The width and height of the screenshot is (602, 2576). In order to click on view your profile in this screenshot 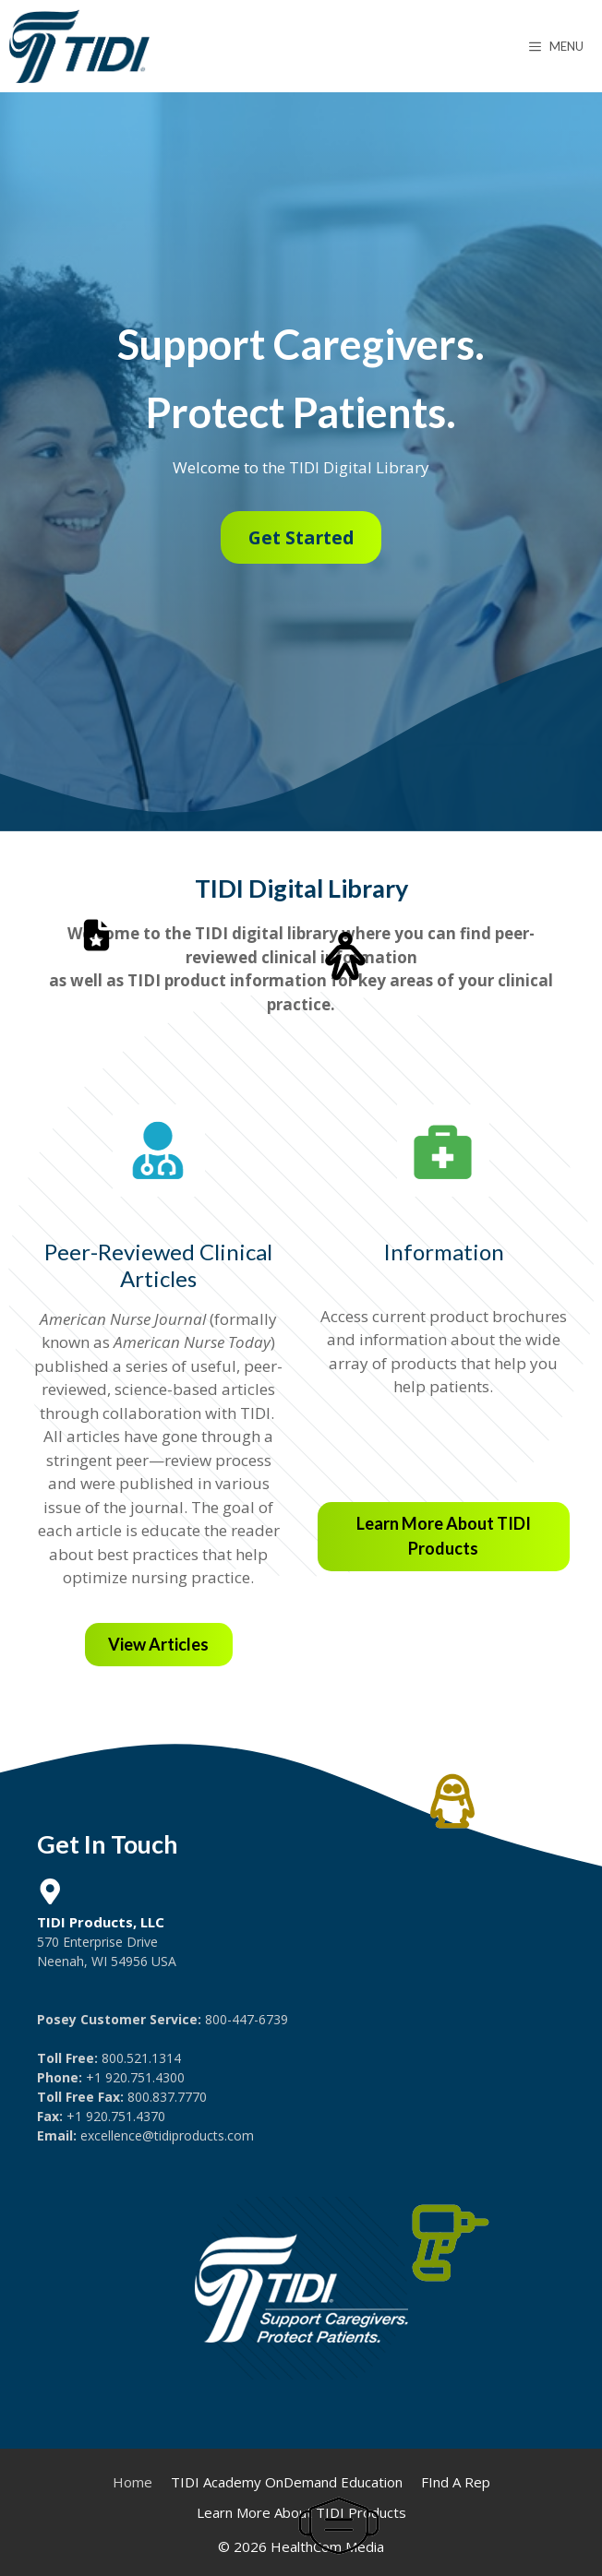, I will do `click(345, 957)`.